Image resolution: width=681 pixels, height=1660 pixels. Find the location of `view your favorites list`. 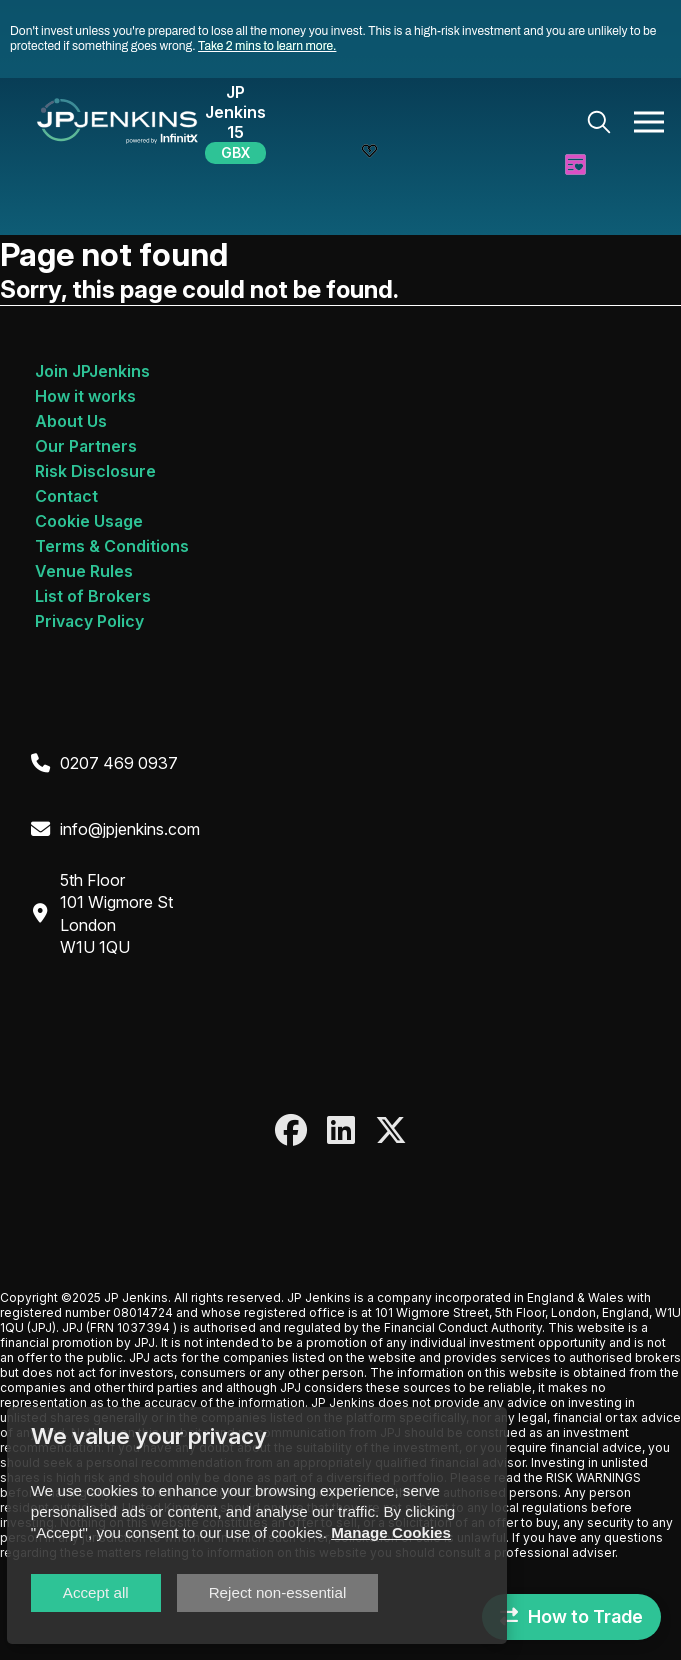

view your favorites list is located at coordinates (575, 164).